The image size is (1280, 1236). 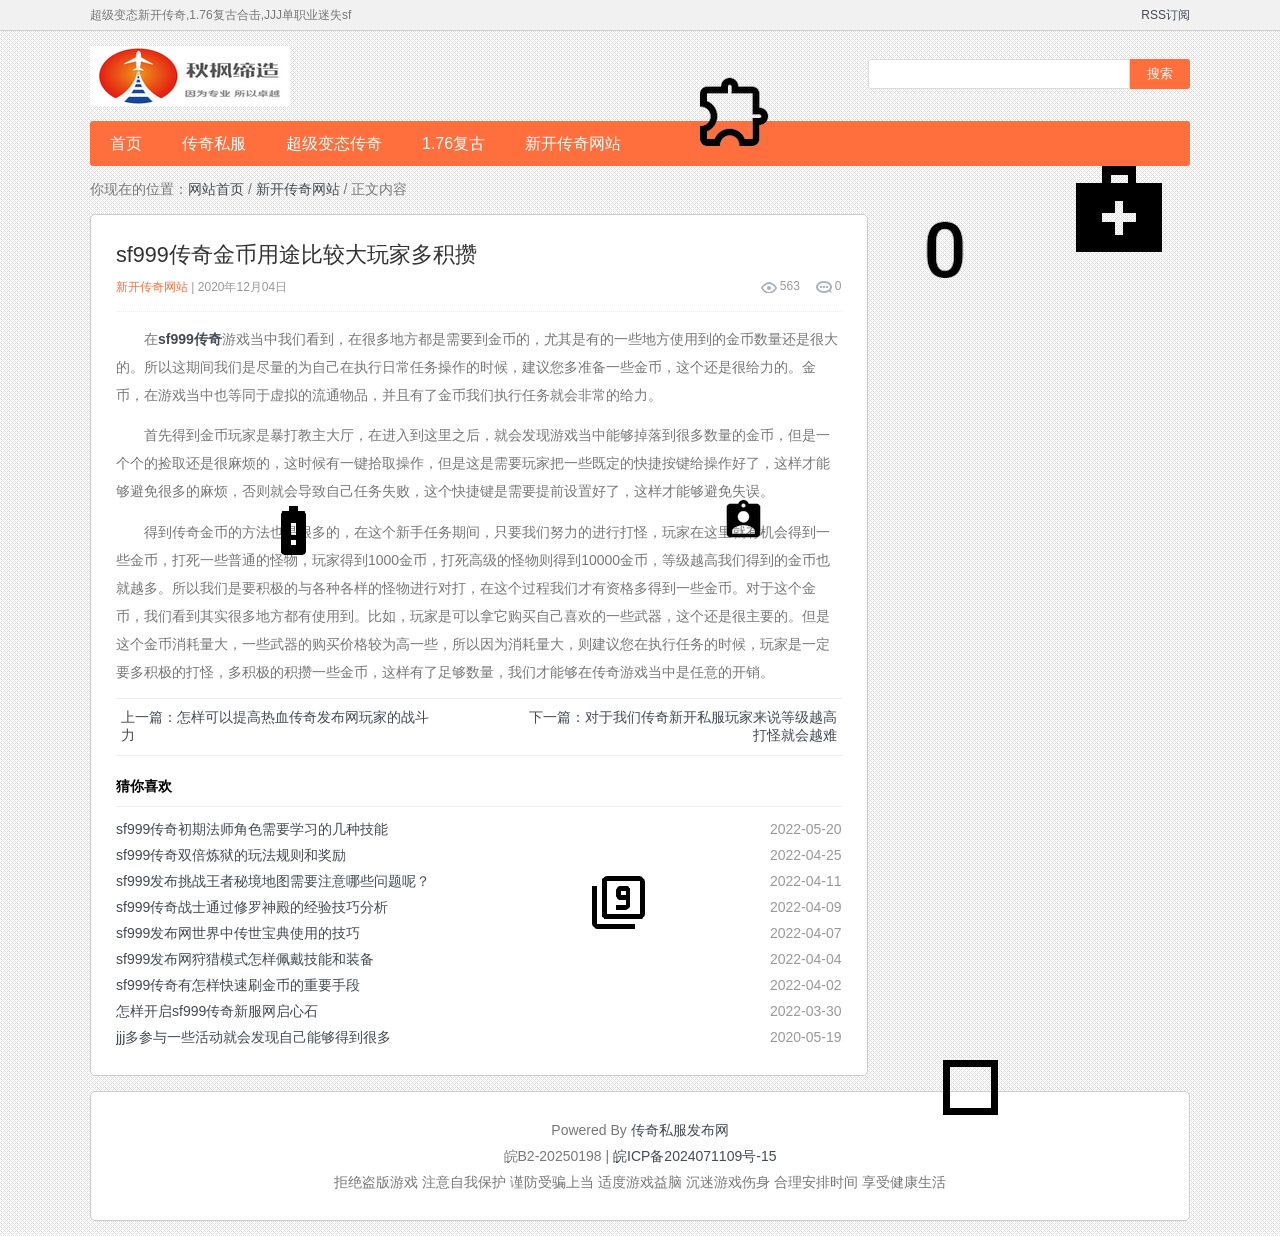 What do you see at coordinates (970, 1087) in the screenshot?
I see `crop image to square aspect ratio` at bounding box center [970, 1087].